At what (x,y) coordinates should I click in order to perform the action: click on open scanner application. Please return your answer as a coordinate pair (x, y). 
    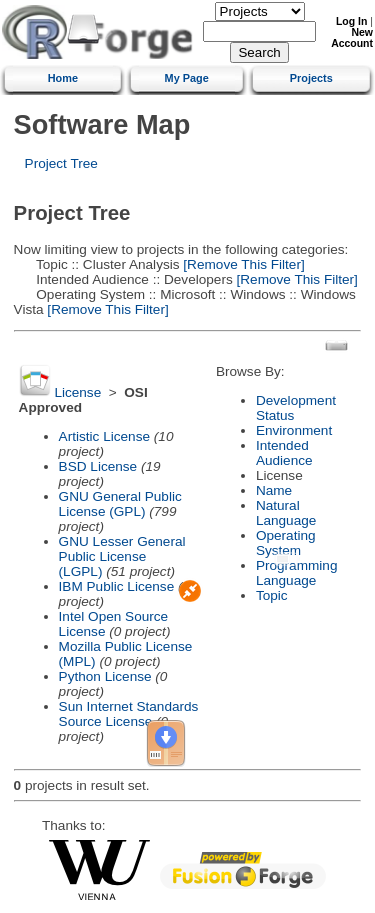
    Looking at the image, I should click on (83, 29).